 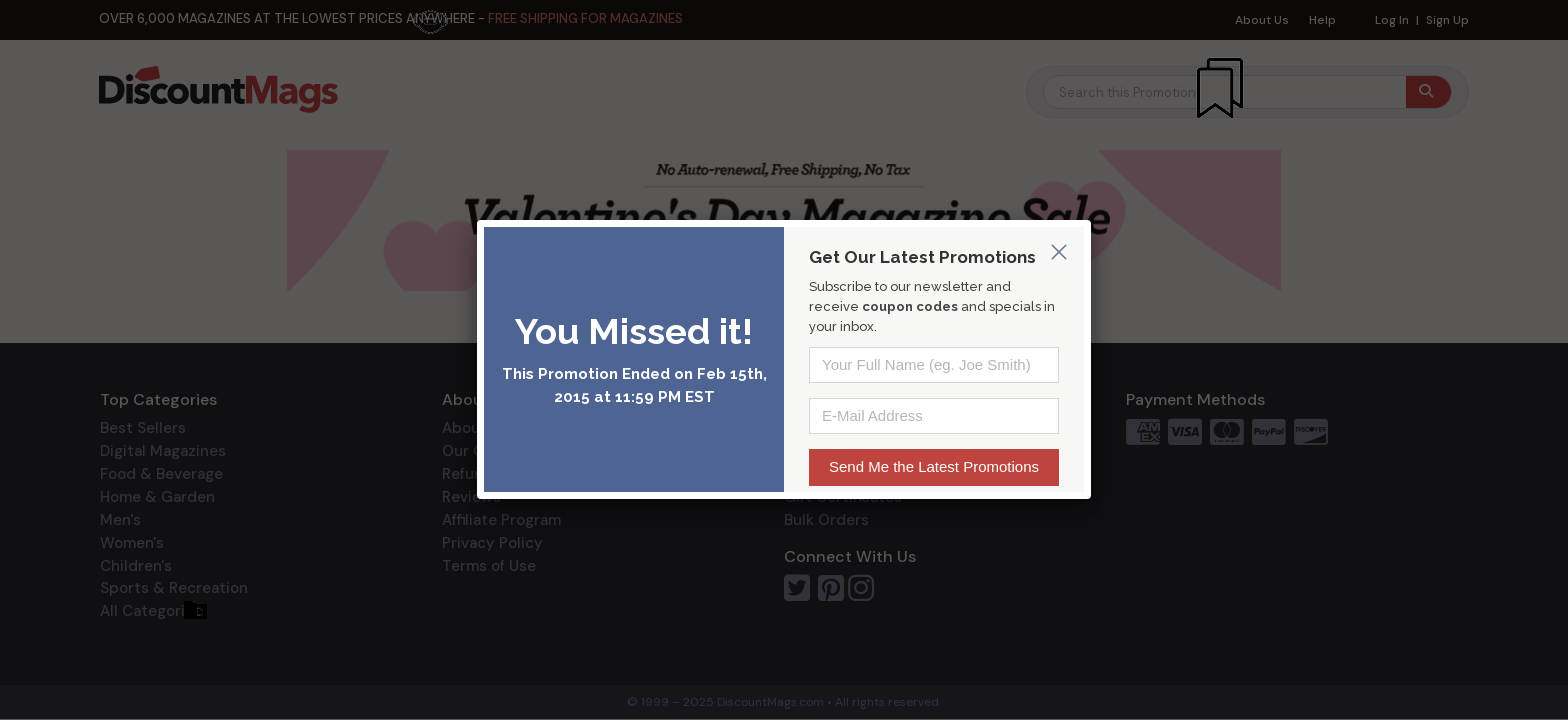 What do you see at coordinates (1220, 88) in the screenshot?
I see `view your saved bookmarks` at bounding box center [1220, 88].